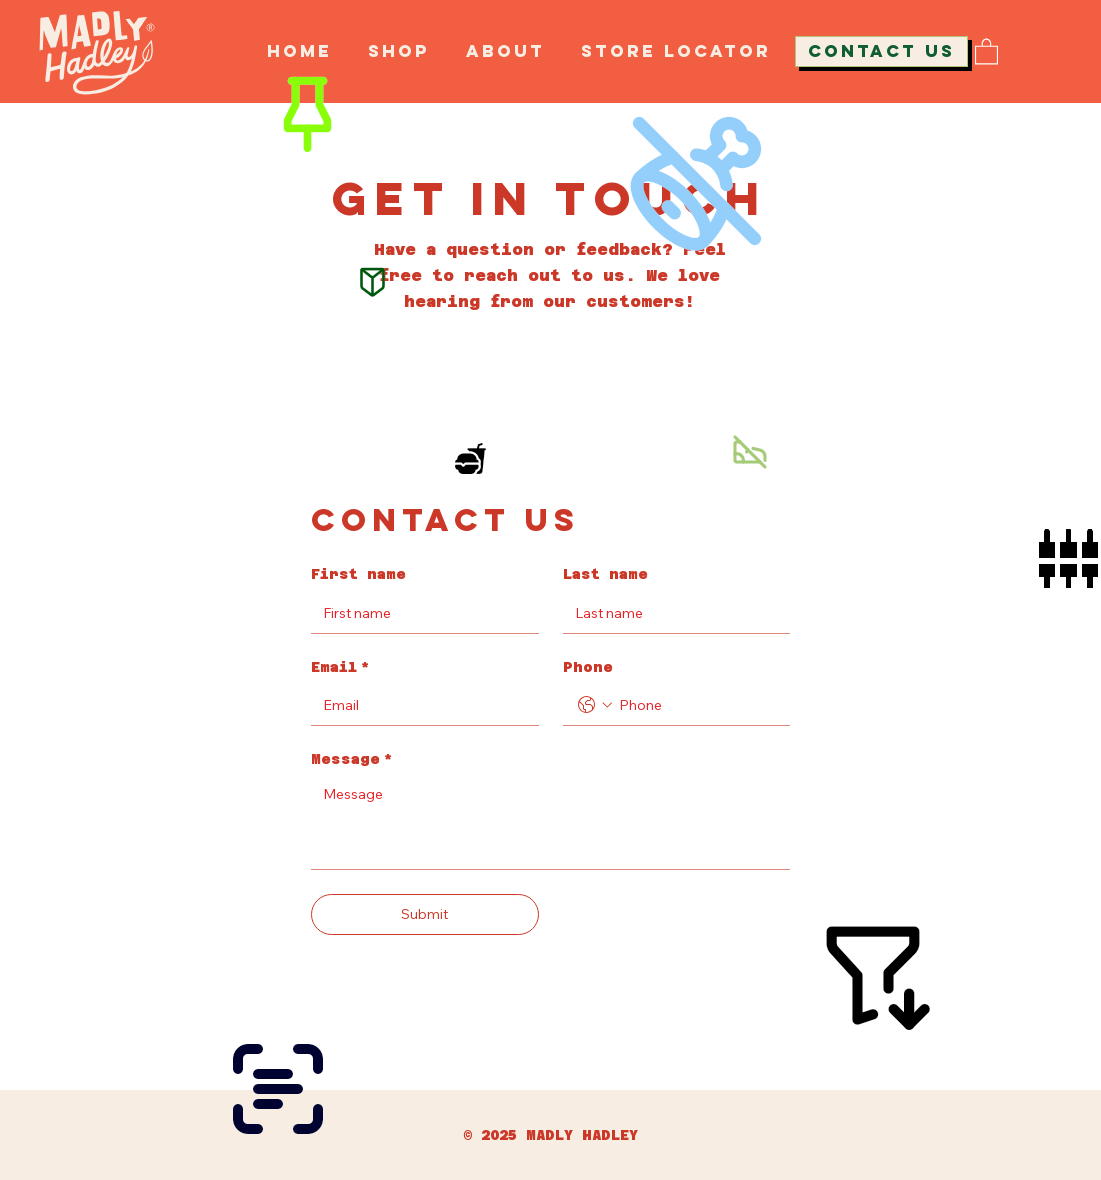 The height and width of the screenshot is (1180, 1101). I want to click on browse nearby fast food restaurants, so click(470, 458).